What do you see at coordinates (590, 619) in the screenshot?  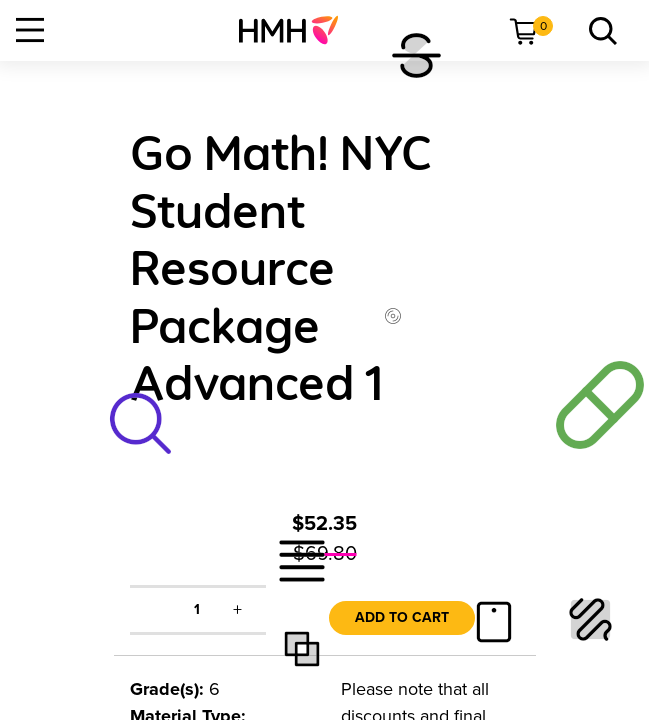 I see `access freehand drawing or annotation tools` at bounding box center [590, 619].